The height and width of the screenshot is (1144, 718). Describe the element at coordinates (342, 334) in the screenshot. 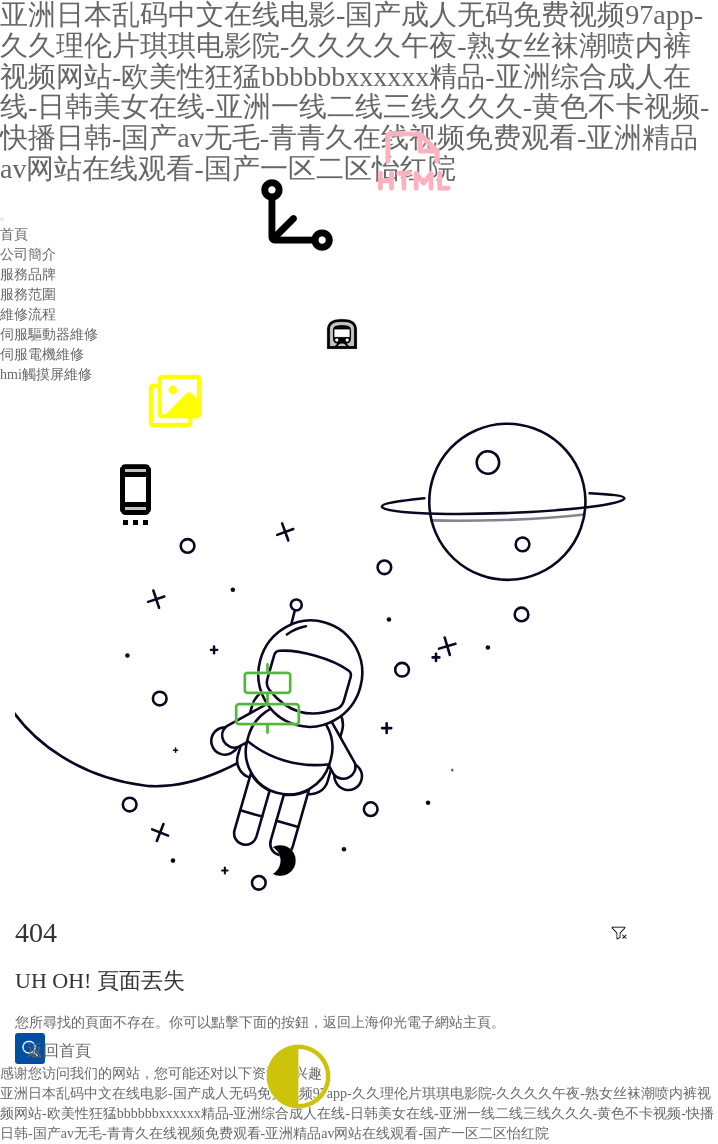

I see `view subway or metro transit options` at that location.